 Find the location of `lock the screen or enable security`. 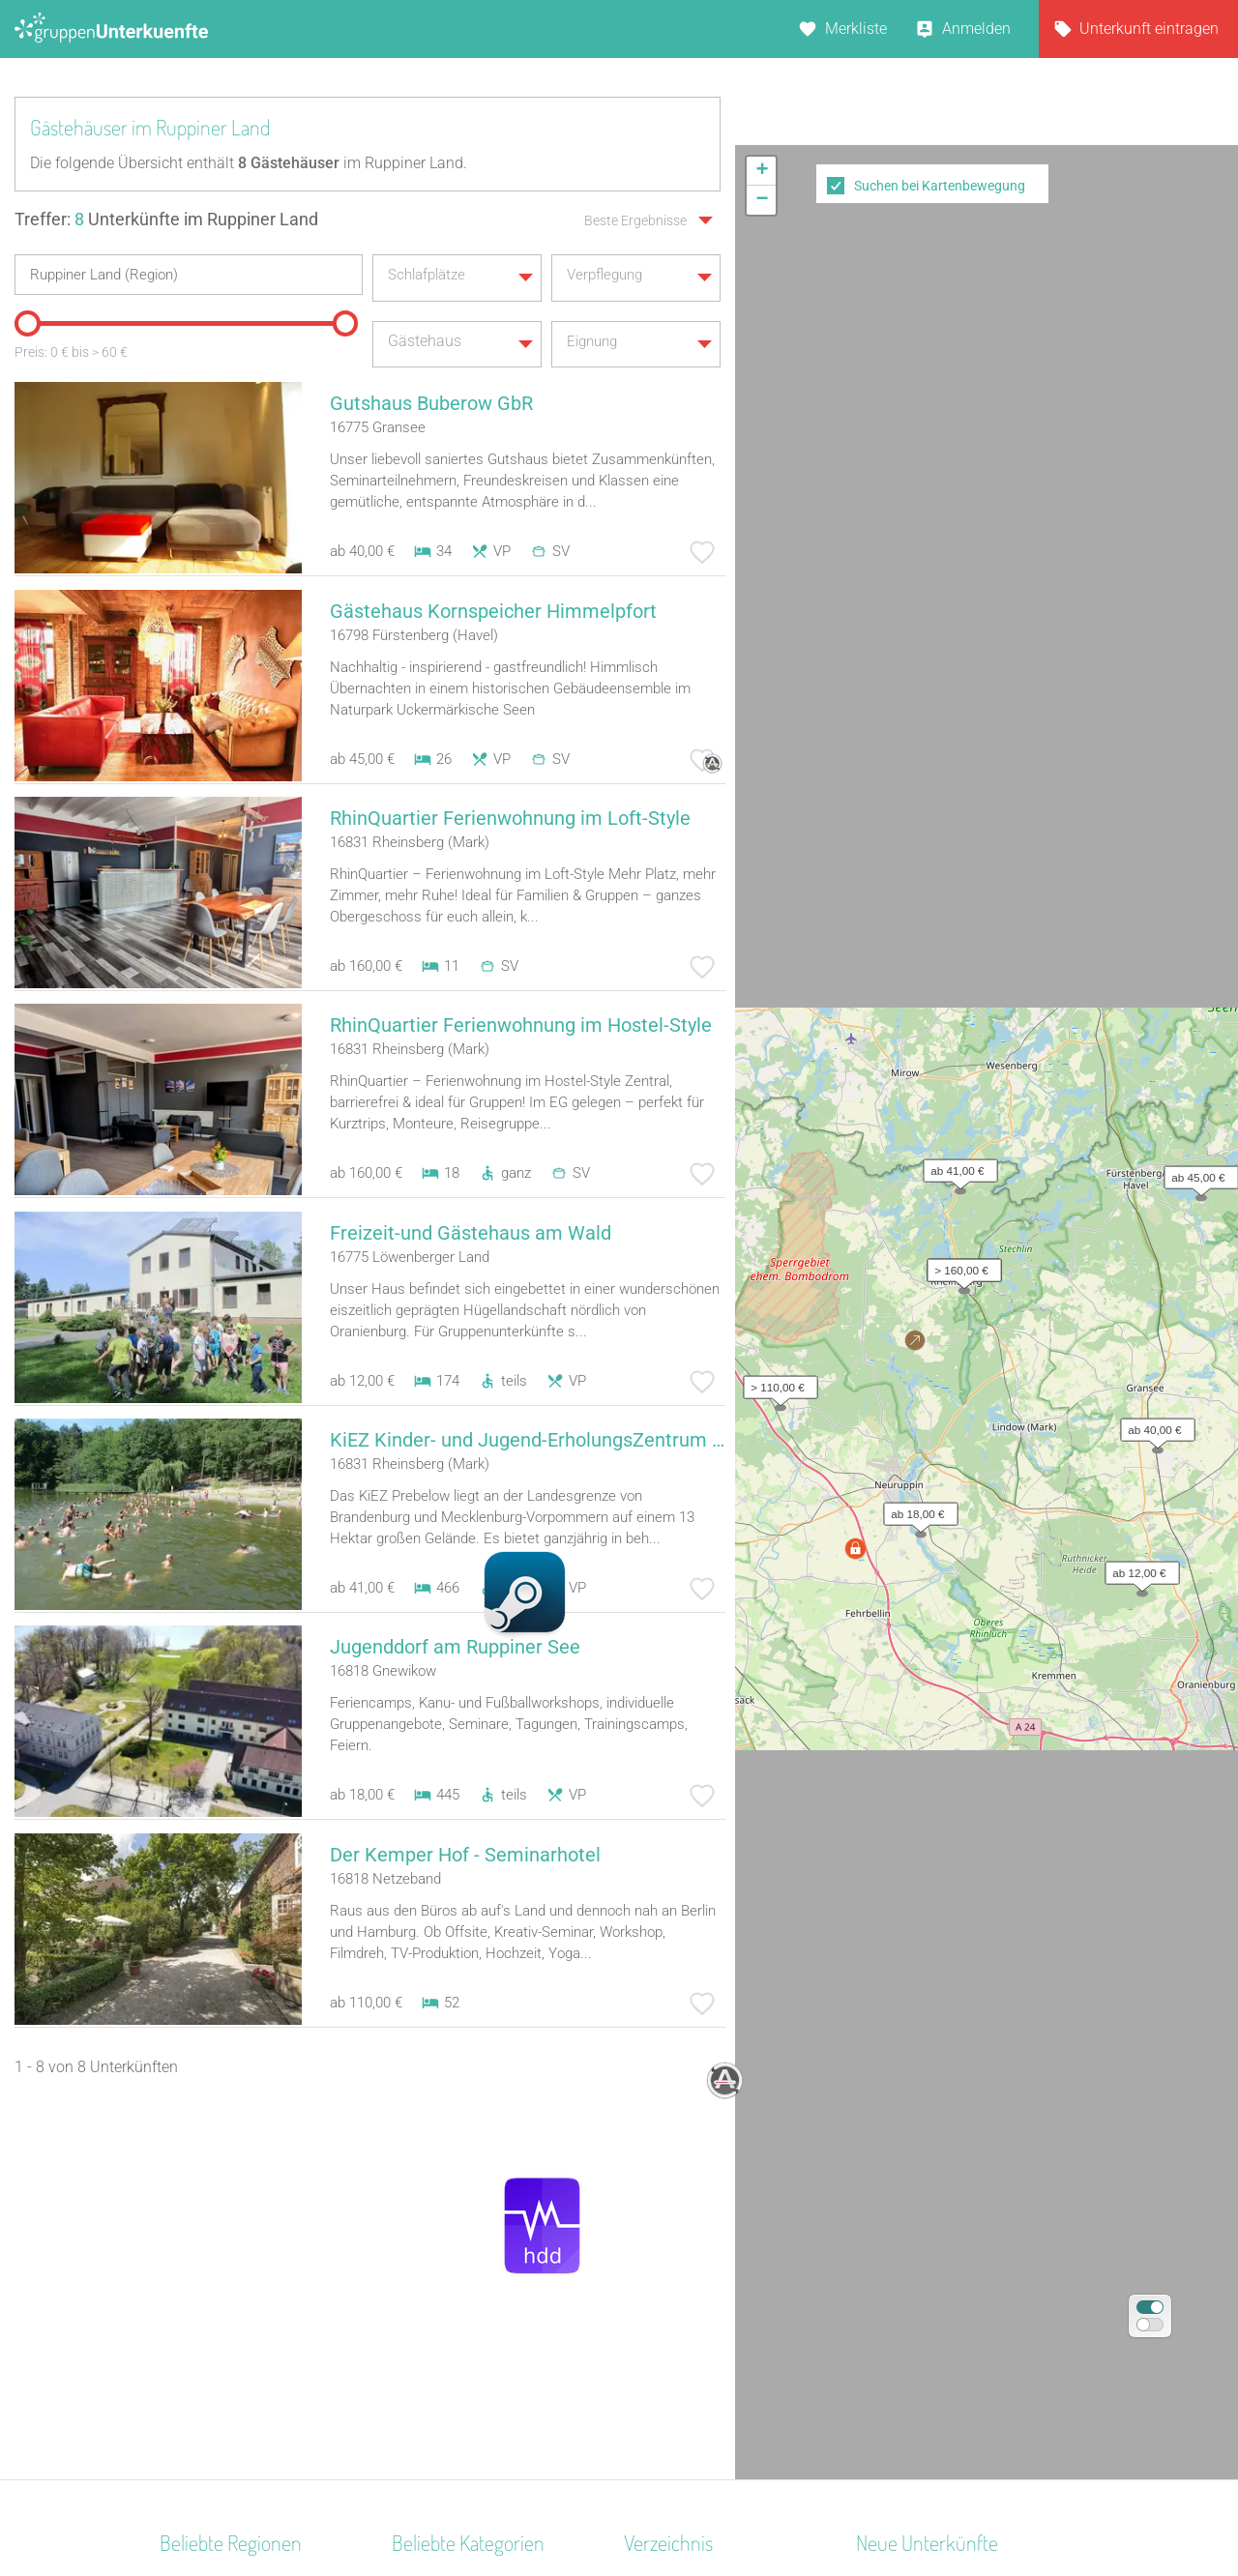

lock the screen or enable security is located at coordinates (855, 1548).